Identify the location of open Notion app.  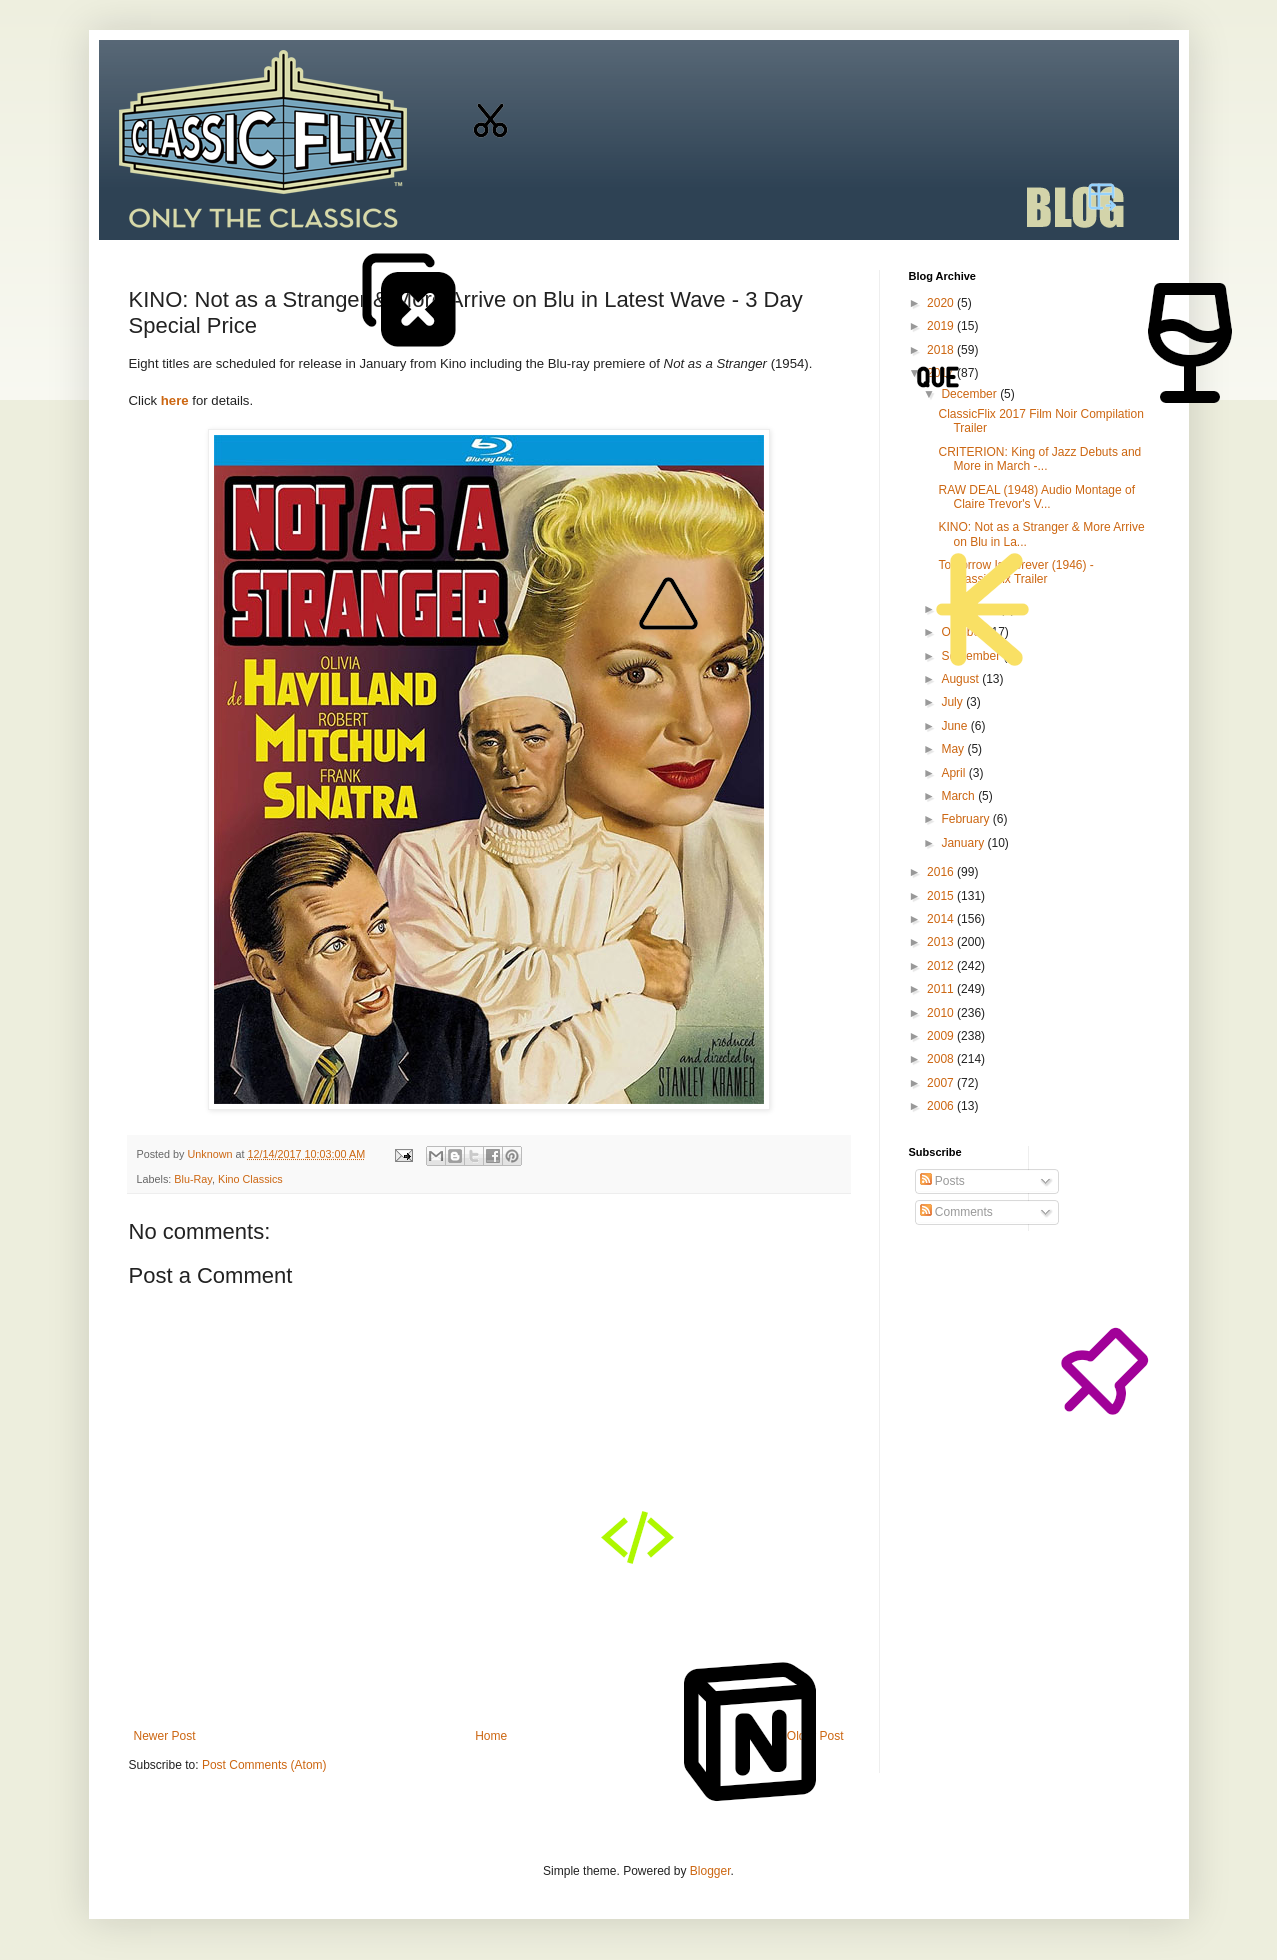
(750, 1728).